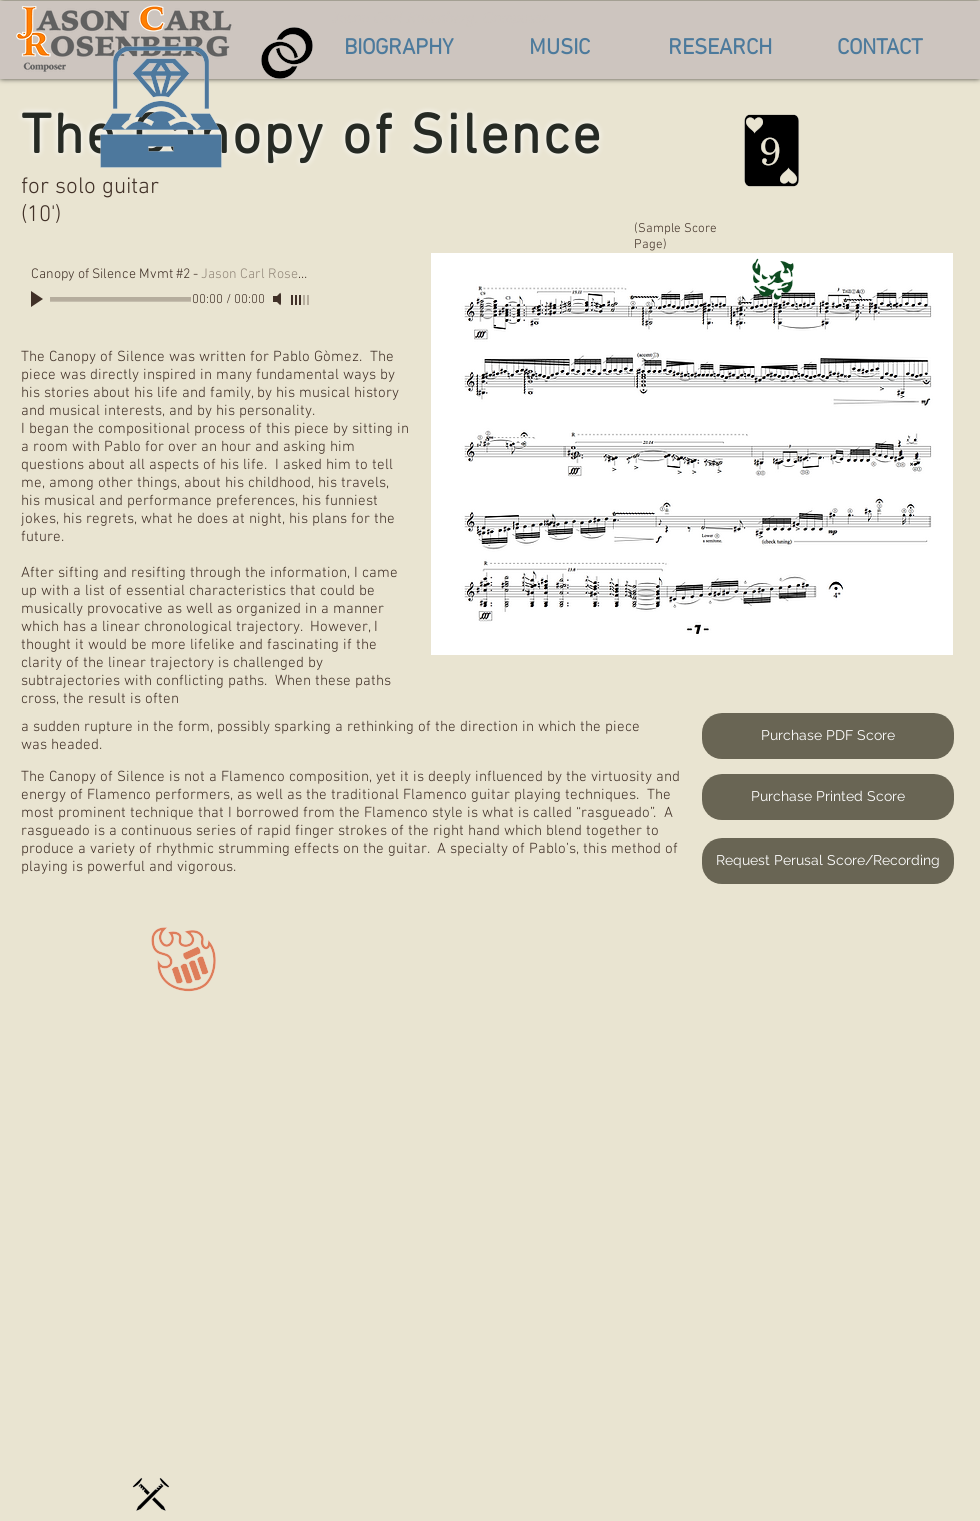 The image size is (980, 1521). What do you see at coordinates (287, 53) in the screenshot?
I see `view linked or connected accounts` at bounding box center [287, 53].